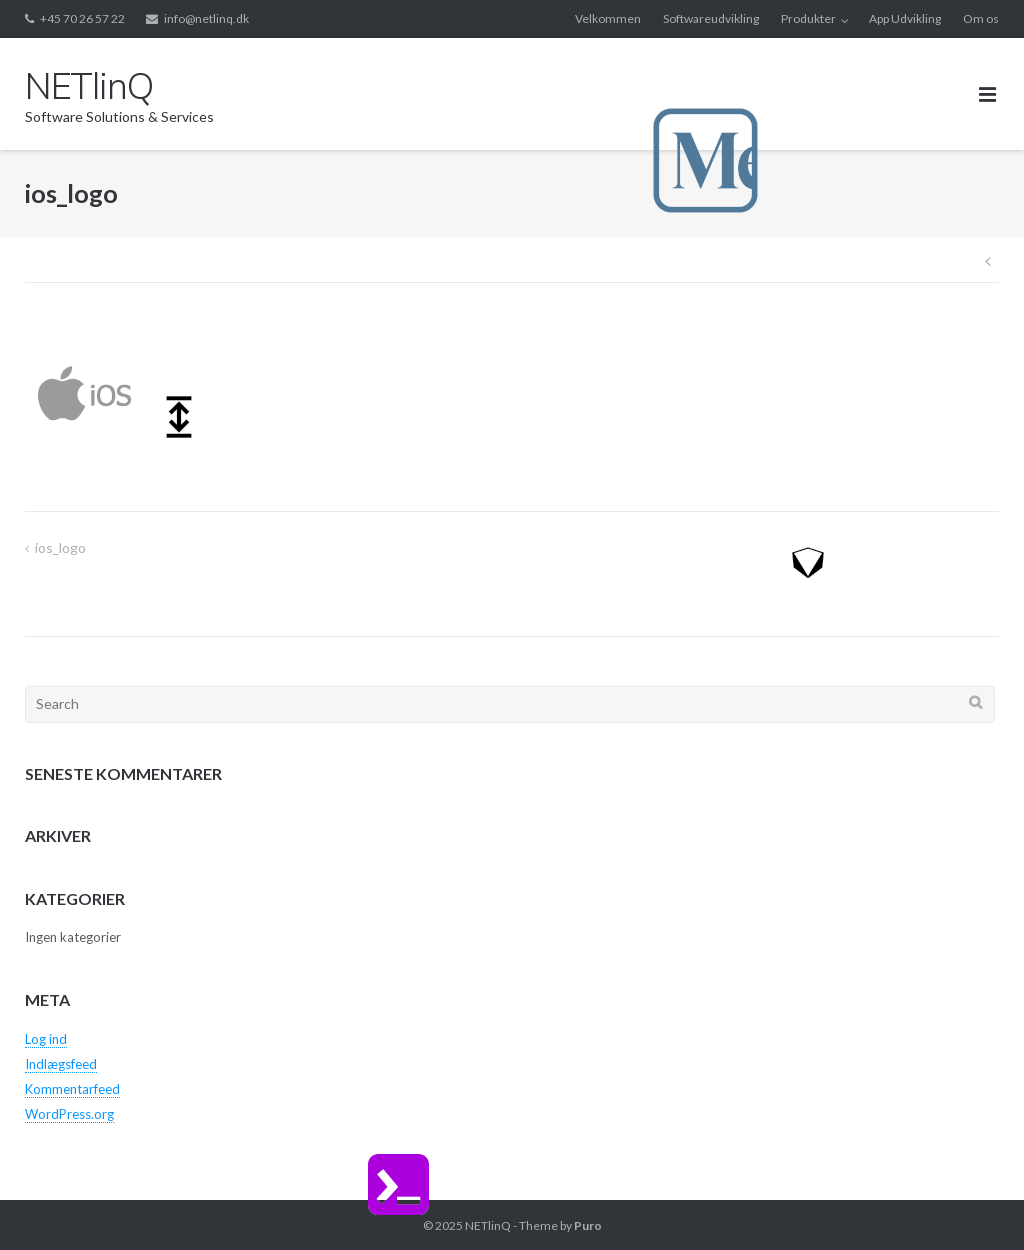 The width and height of the screenshot is (1024, 1250). I want to click on expand element height vertically, so click(179, 417).